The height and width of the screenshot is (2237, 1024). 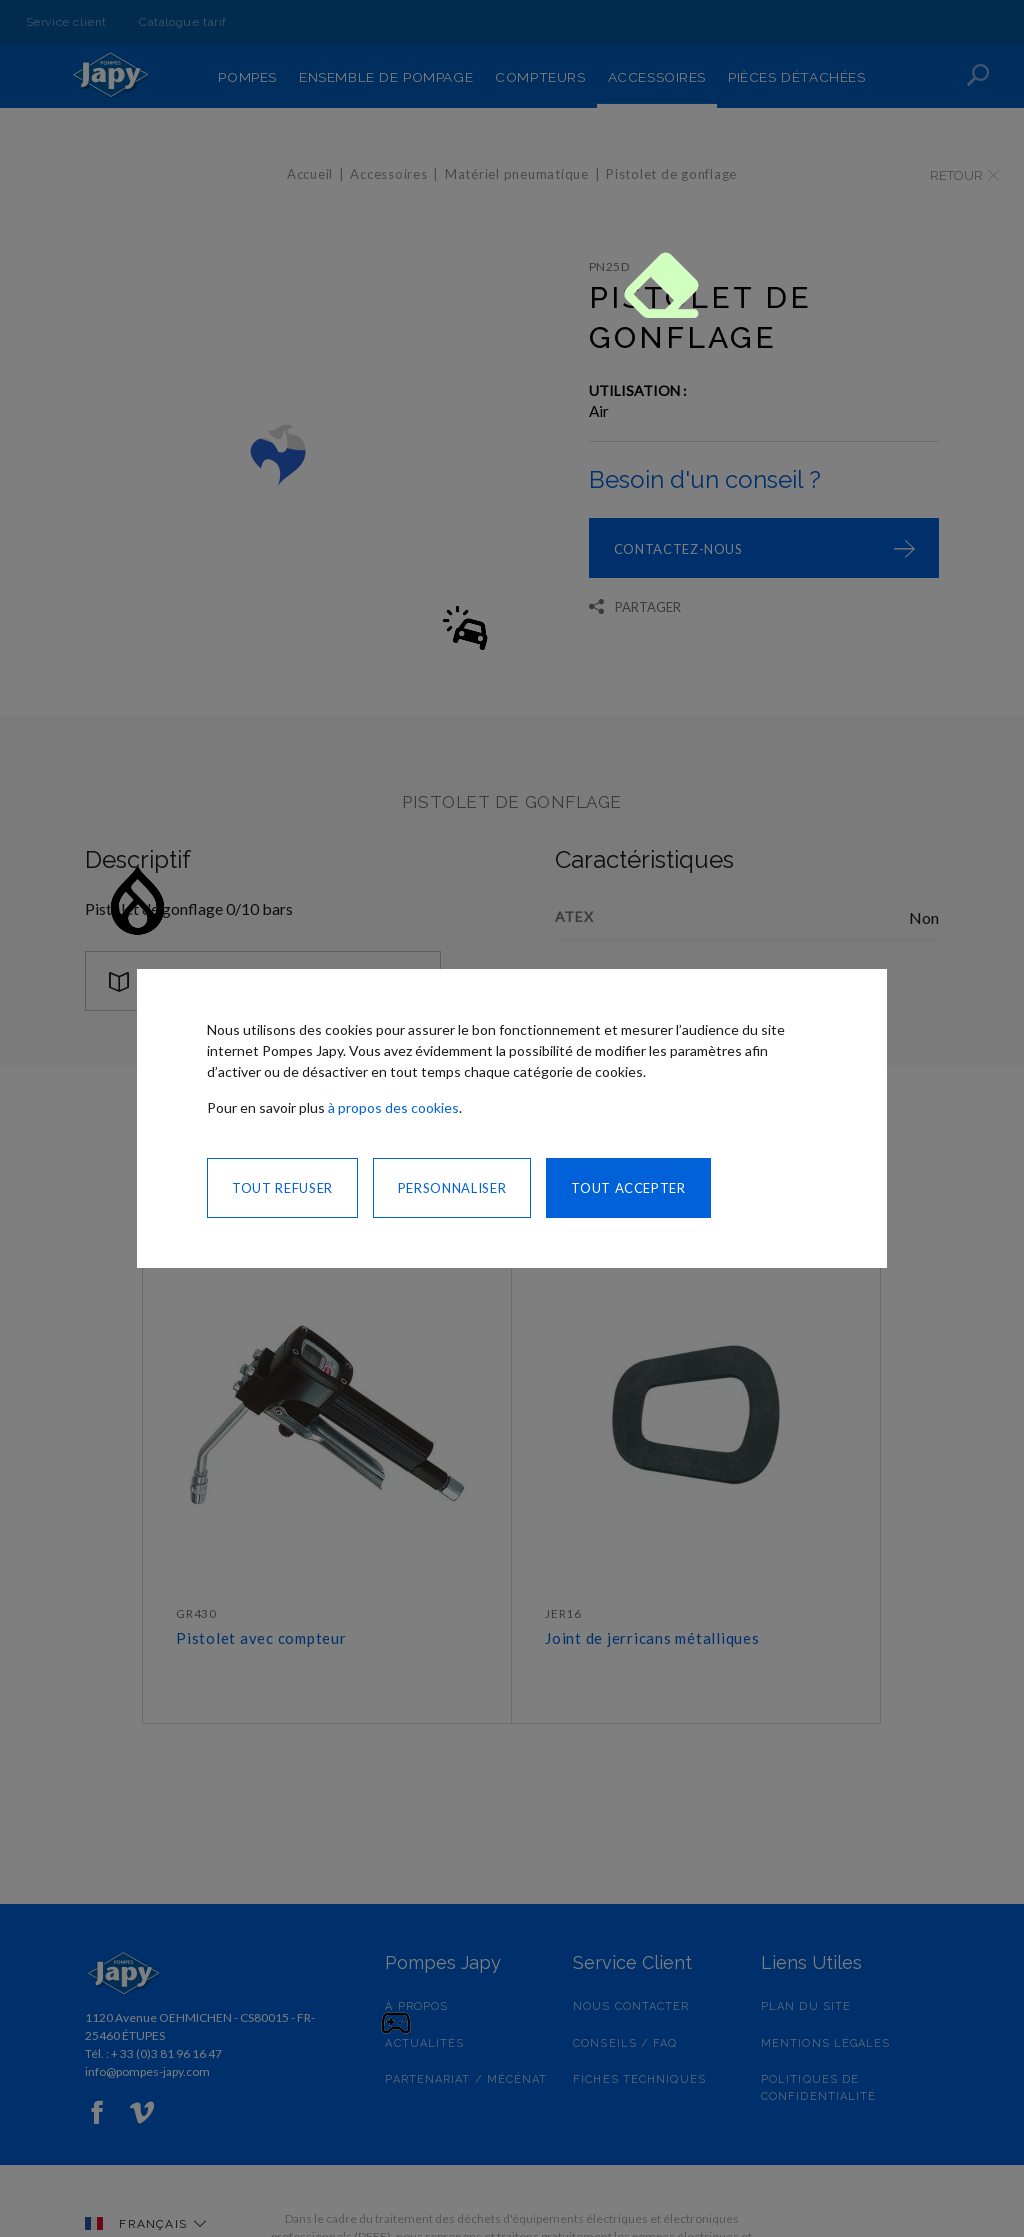 What do you see at coordinates (396, 2023) in the screenshot?
I see `access gaming or games section` at bounding box center [396, 2023].